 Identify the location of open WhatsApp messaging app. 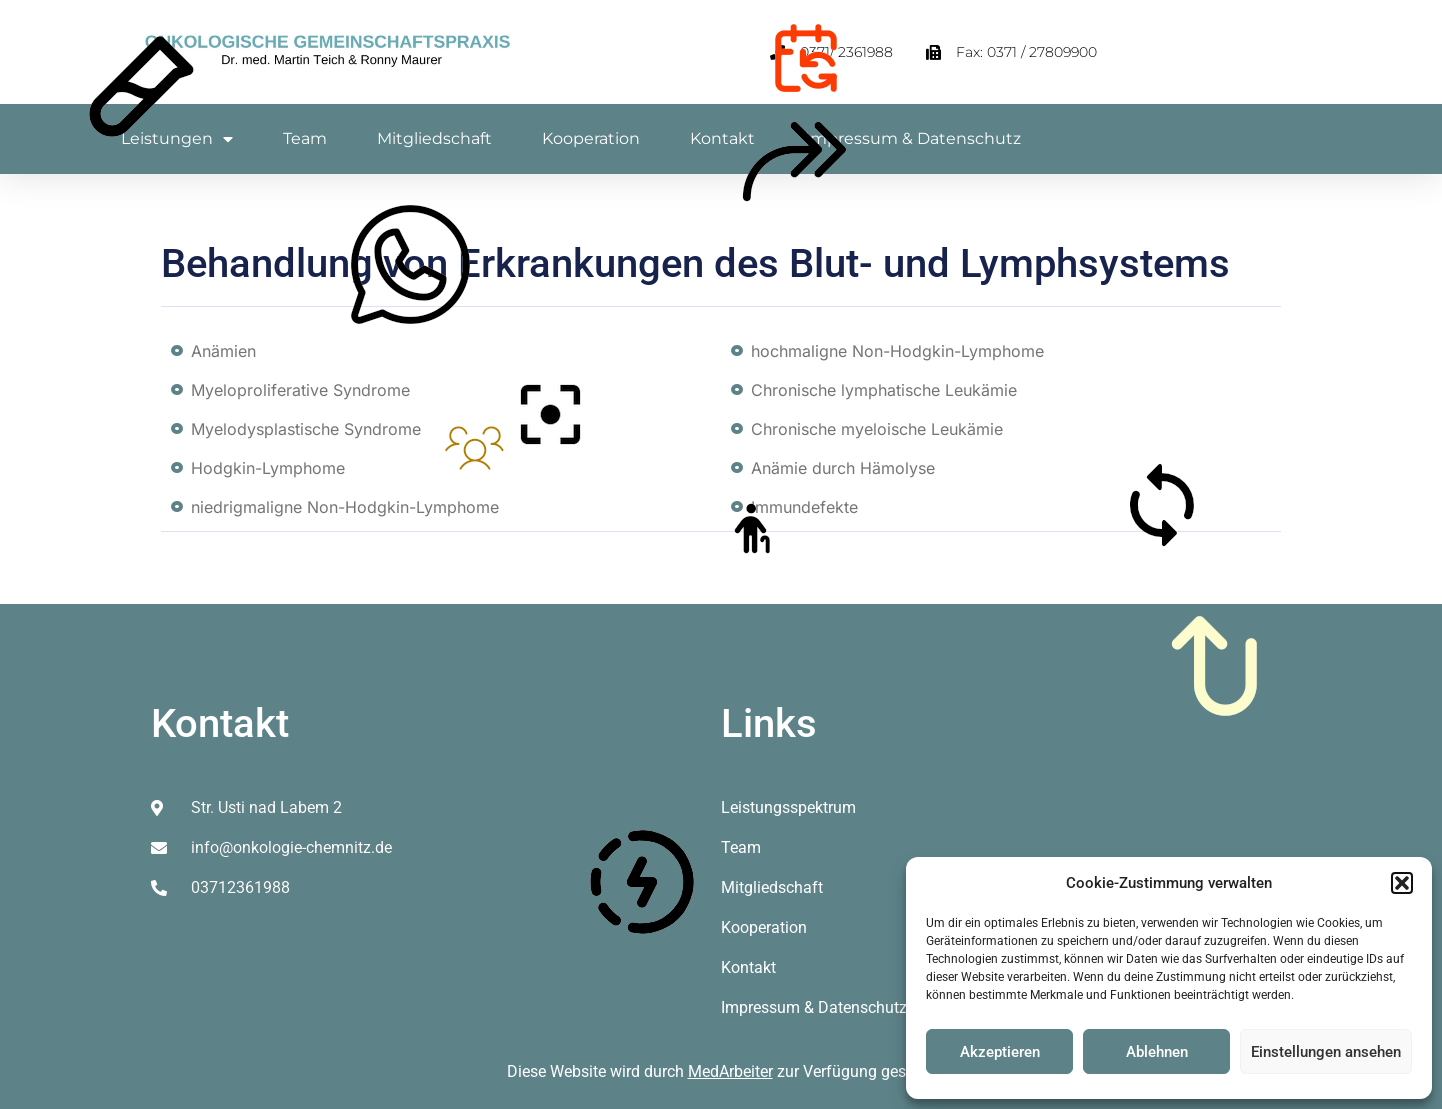
(410, 264).